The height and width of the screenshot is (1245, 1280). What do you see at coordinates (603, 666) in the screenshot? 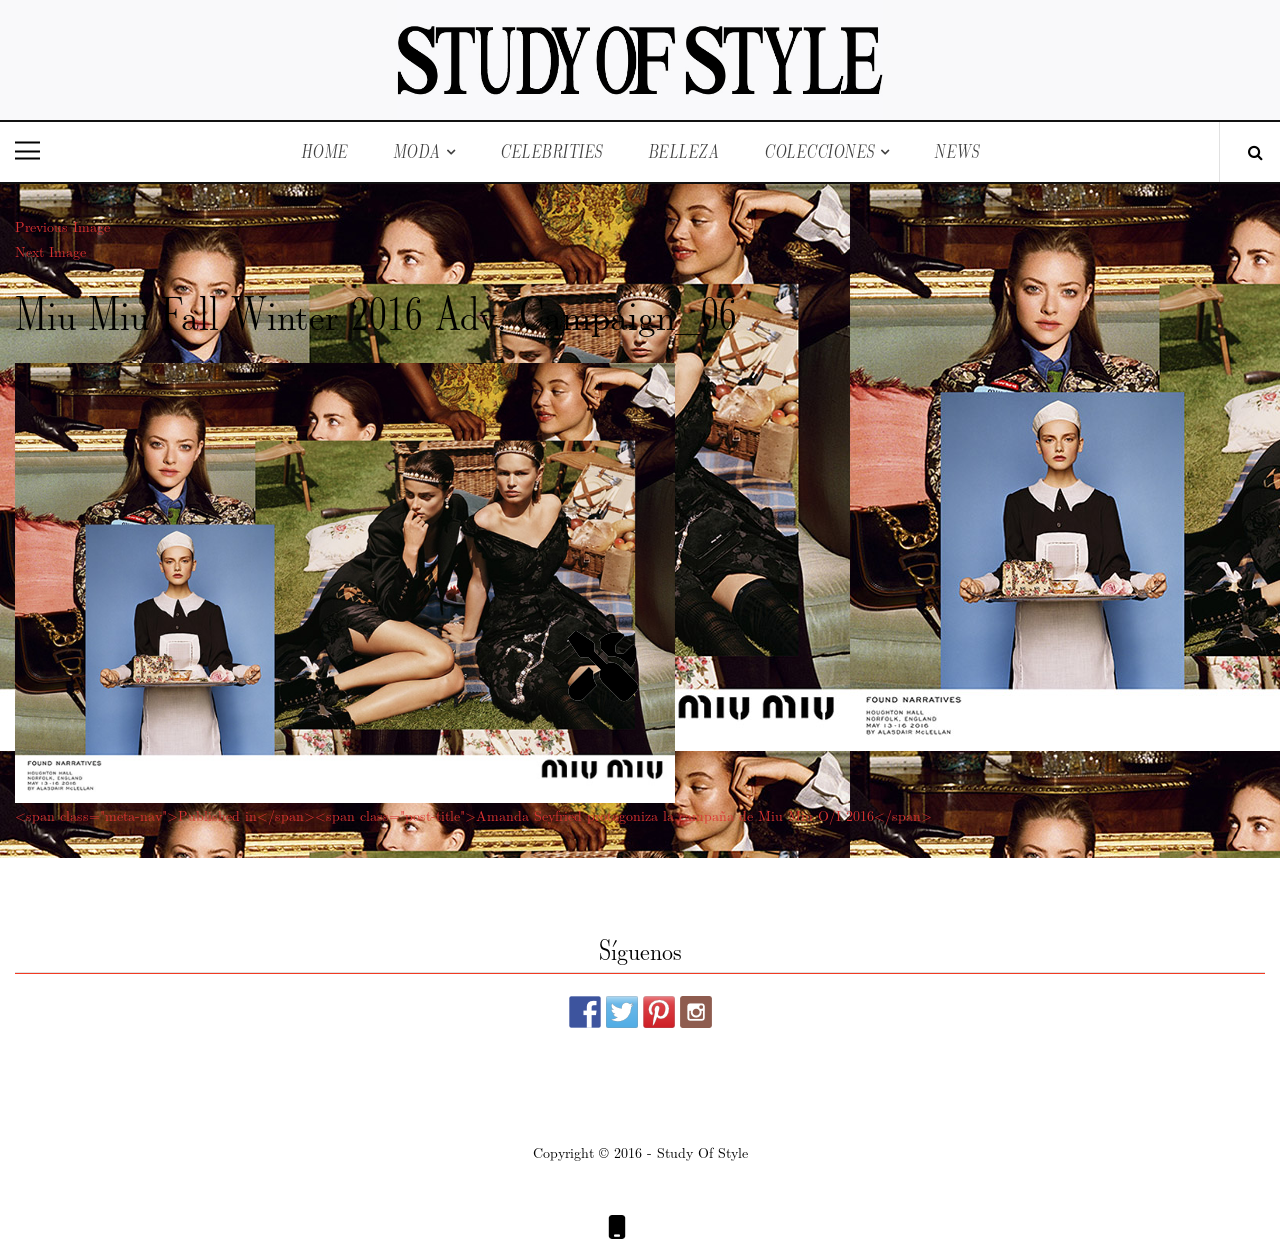
I see `access settings or configuration options` at bounding box center [603, 666].